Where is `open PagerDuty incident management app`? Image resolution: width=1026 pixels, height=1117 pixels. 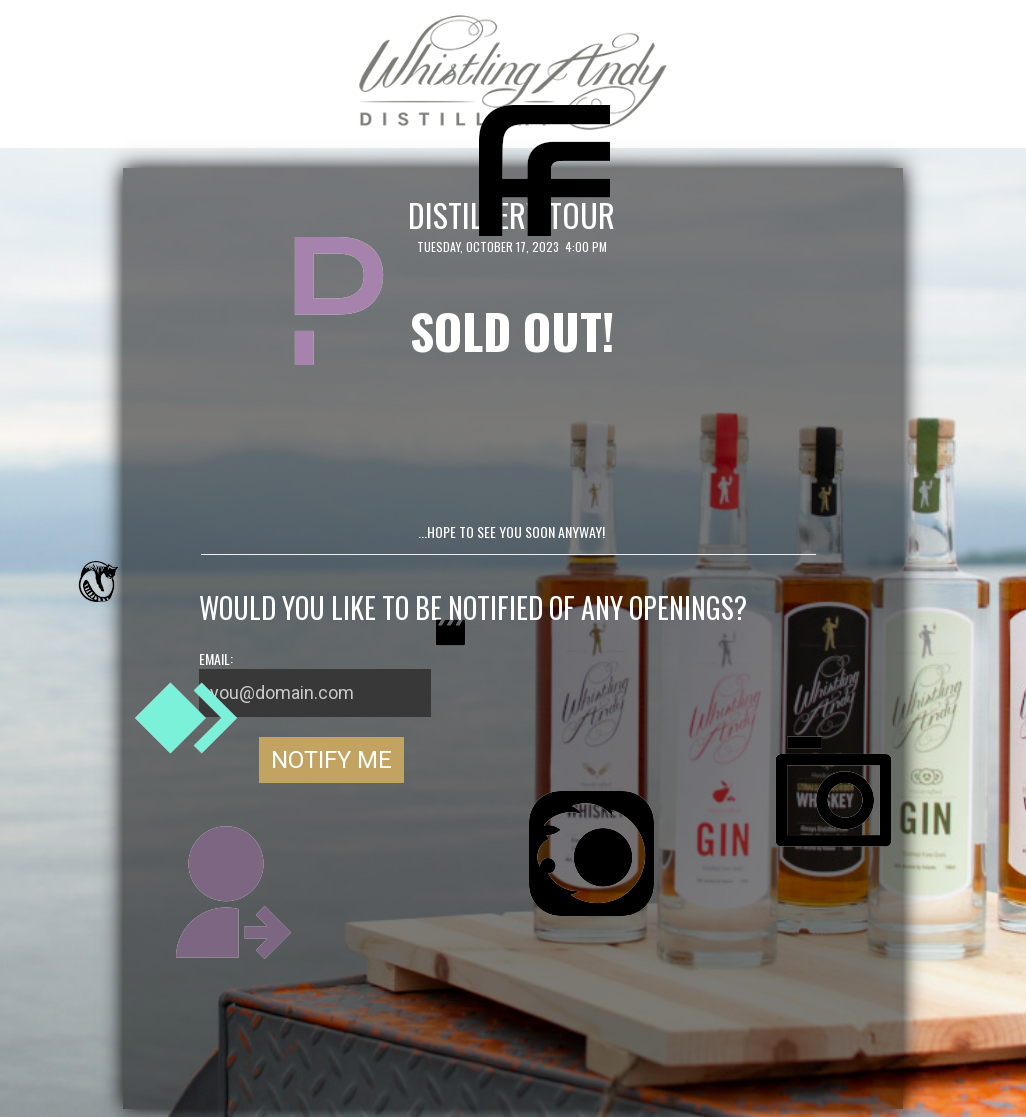 open PagerDuty incident management app is located at coordinates (339, 301).